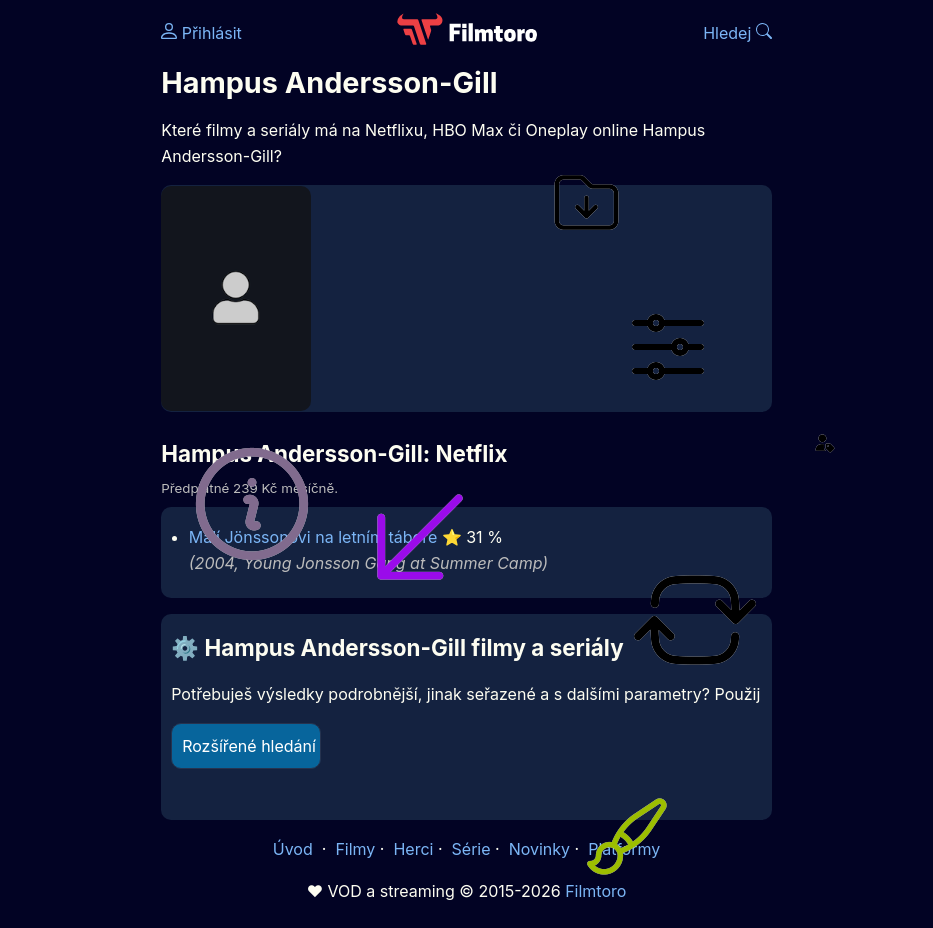 The height and width of the screenshot is (928, 933). I want to click on adjust settings or preferences, so click(668, 347).